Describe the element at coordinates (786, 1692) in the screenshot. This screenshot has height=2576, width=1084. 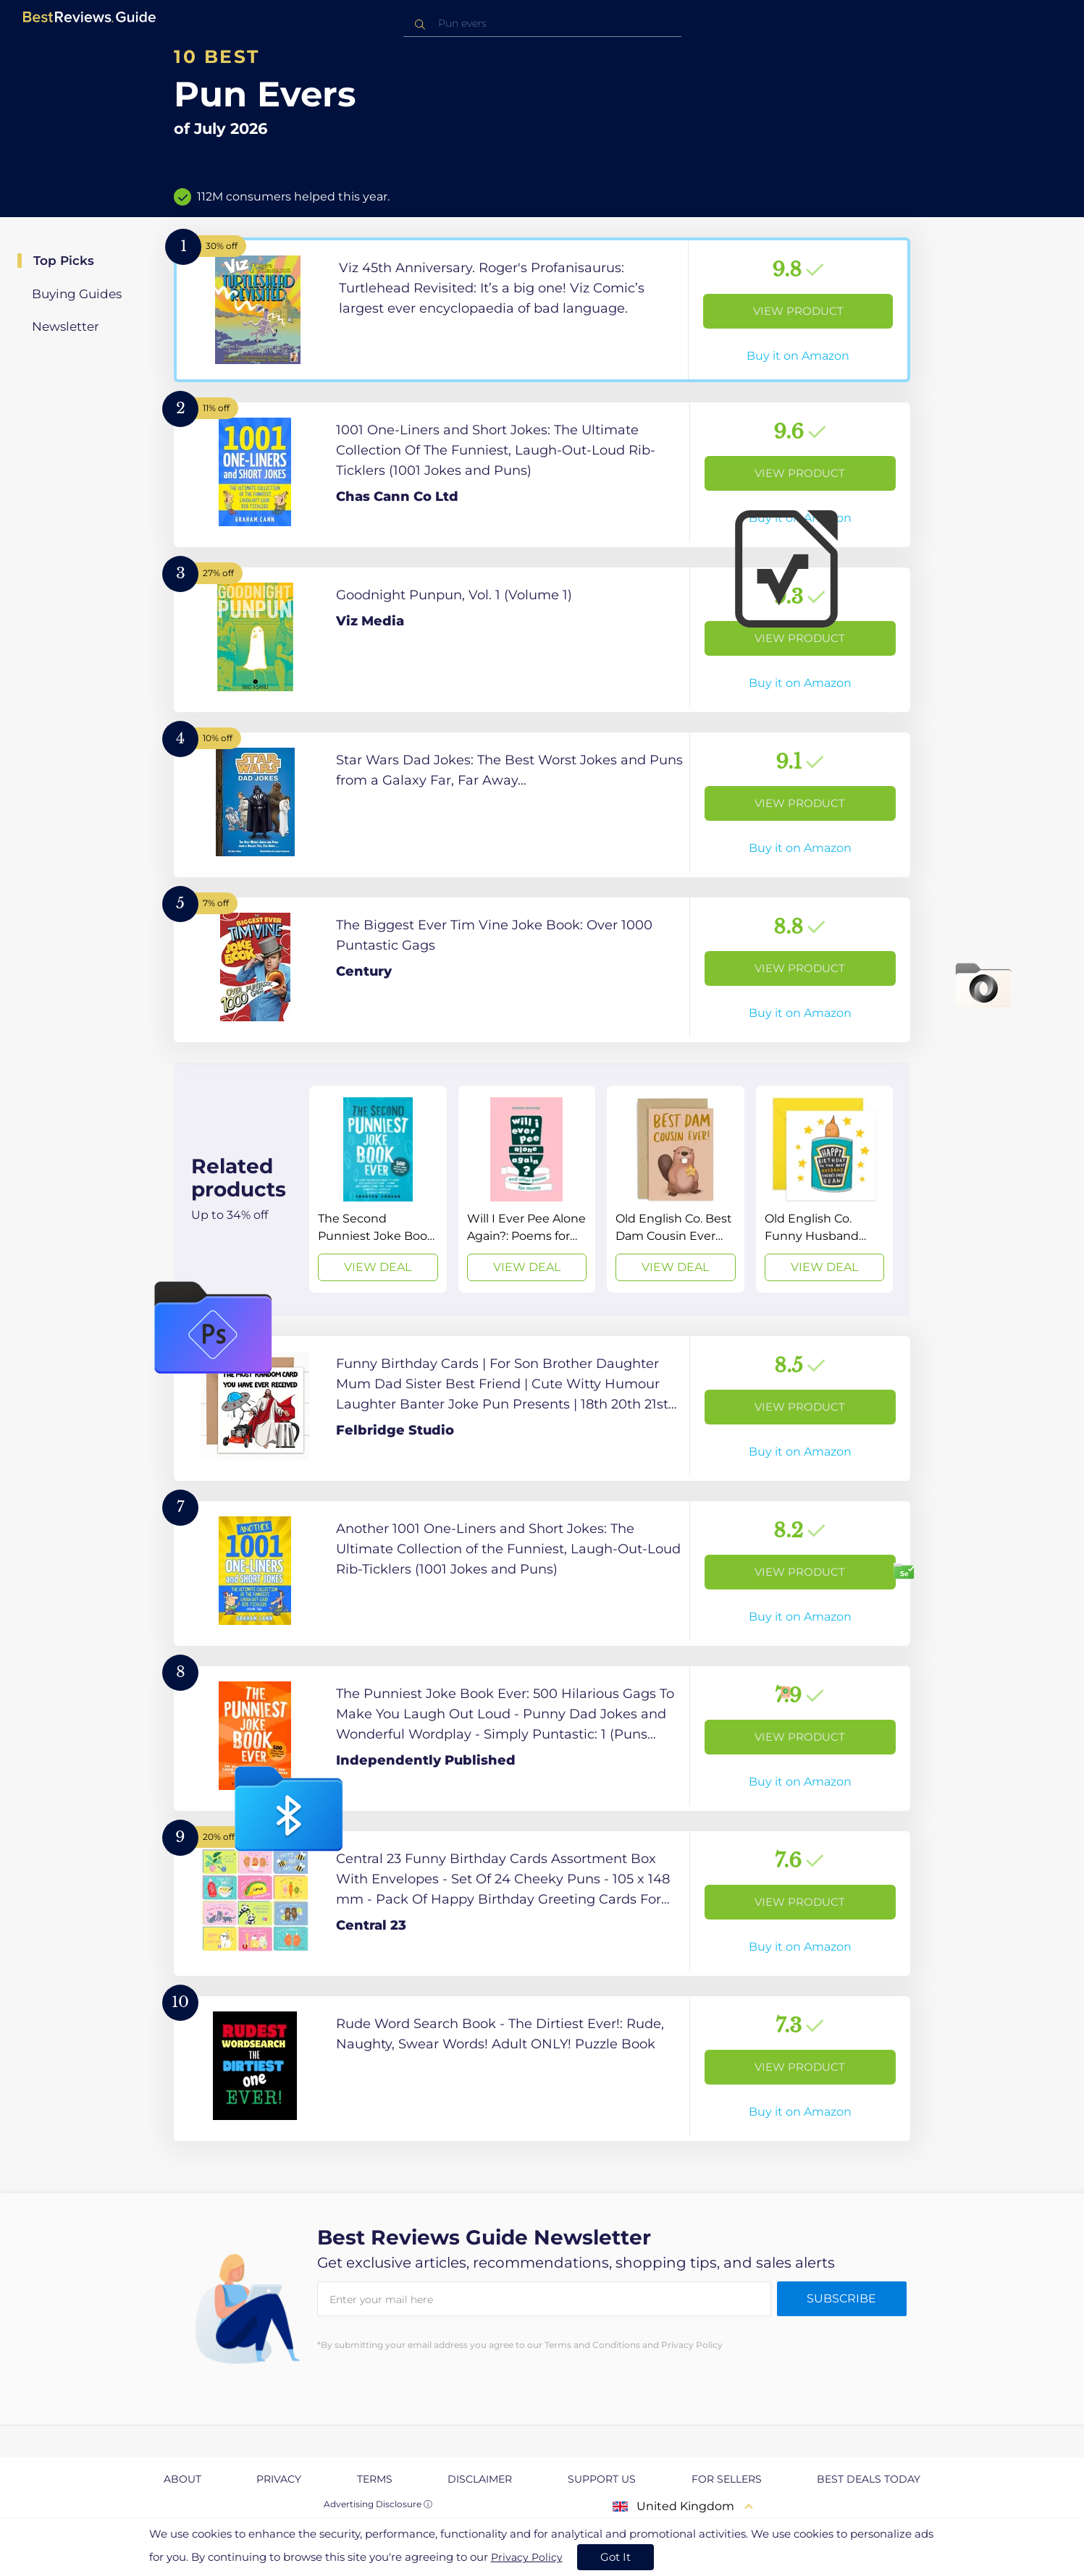
I see `add a new package to install queue` at that location.